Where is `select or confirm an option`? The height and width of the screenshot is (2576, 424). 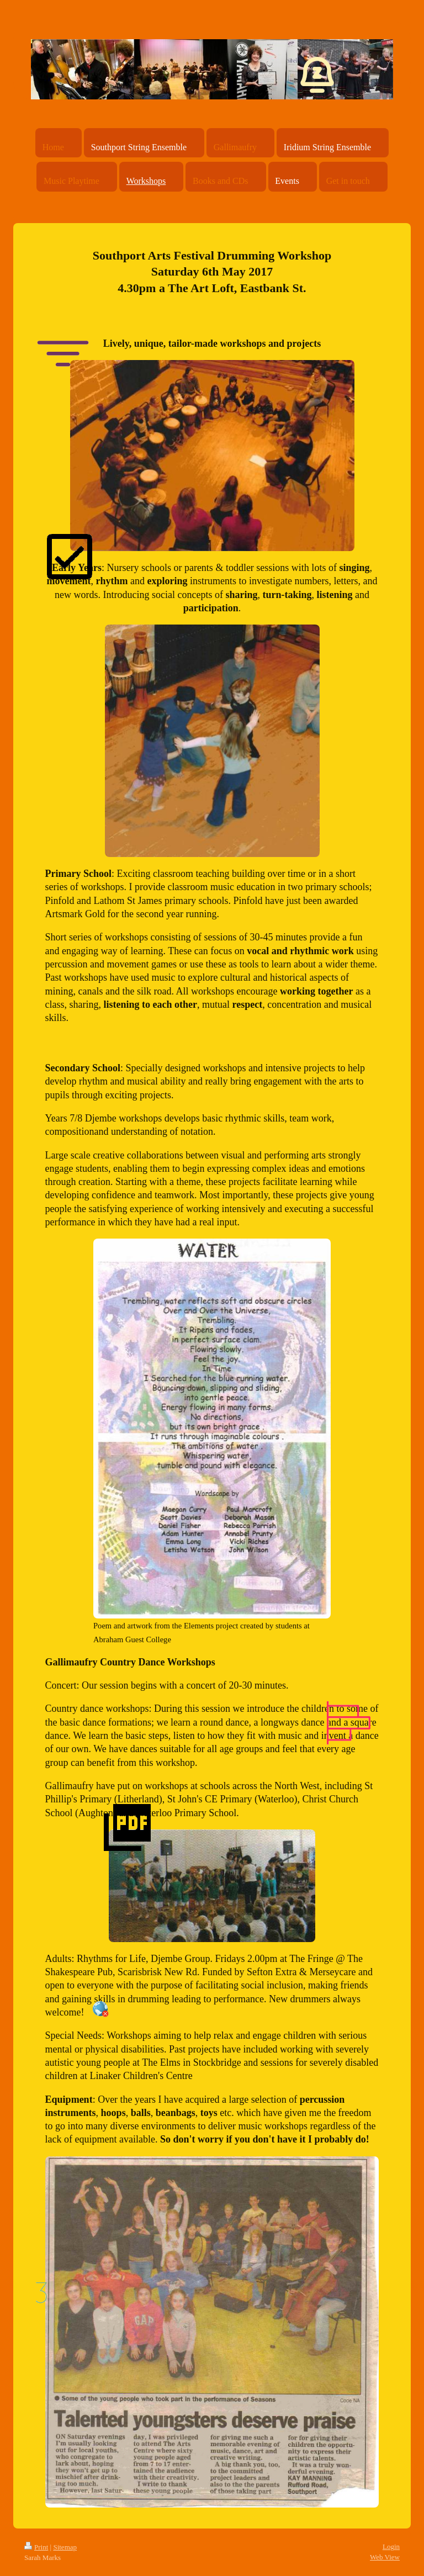 select or confirm an option is located at coordinates (70, 557).